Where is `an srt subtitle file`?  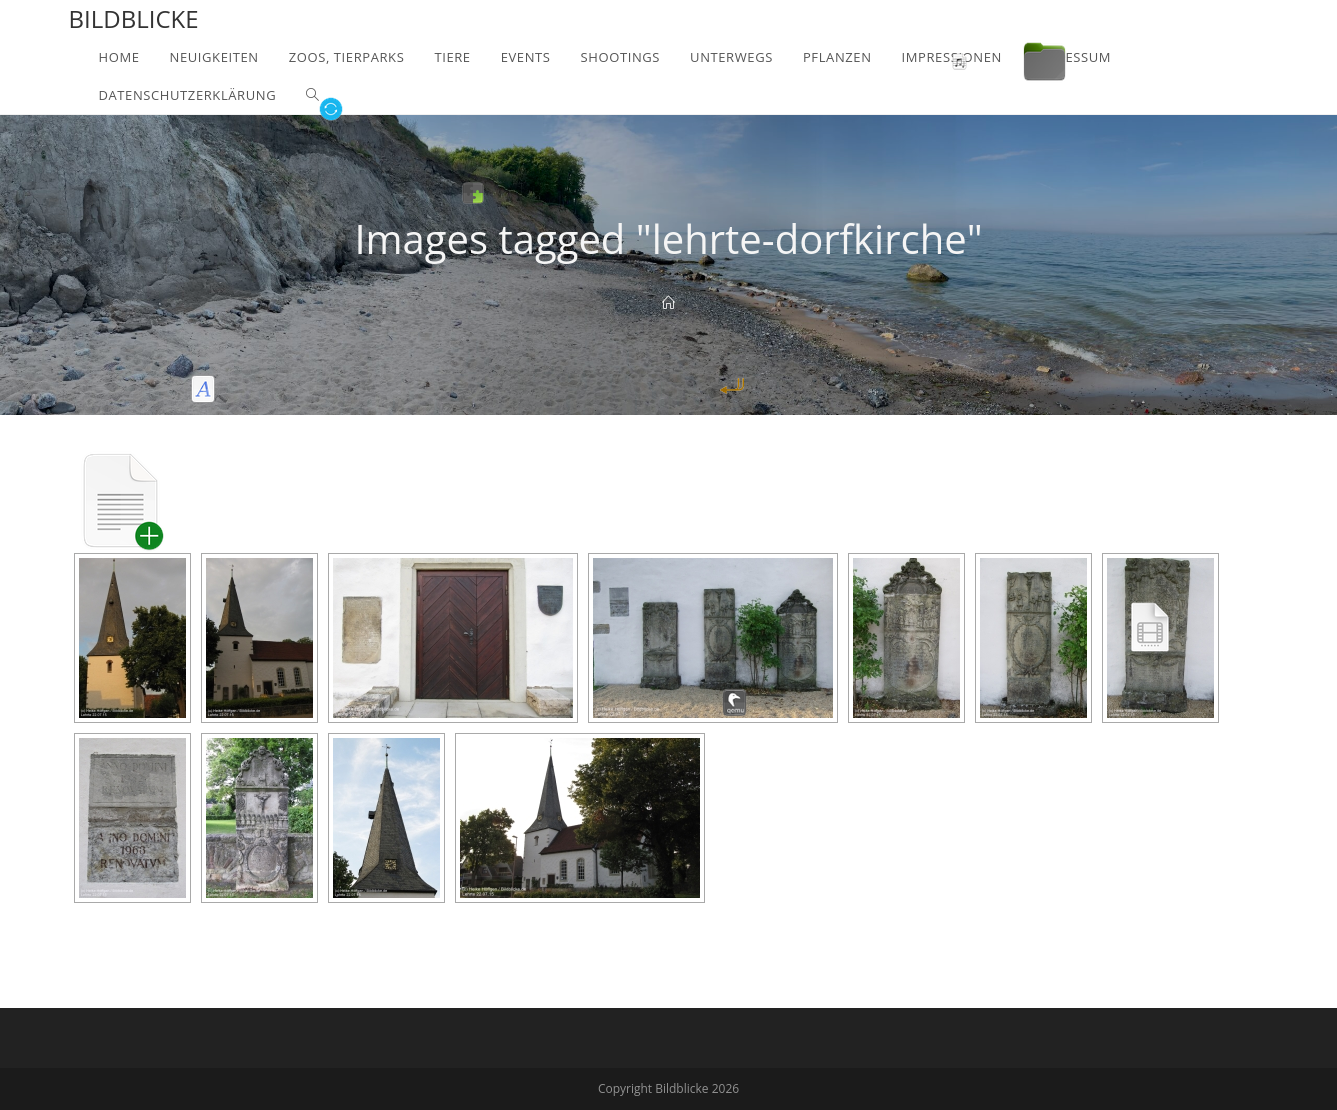
an srt subtitle file is located at coordinates (1150, 628).